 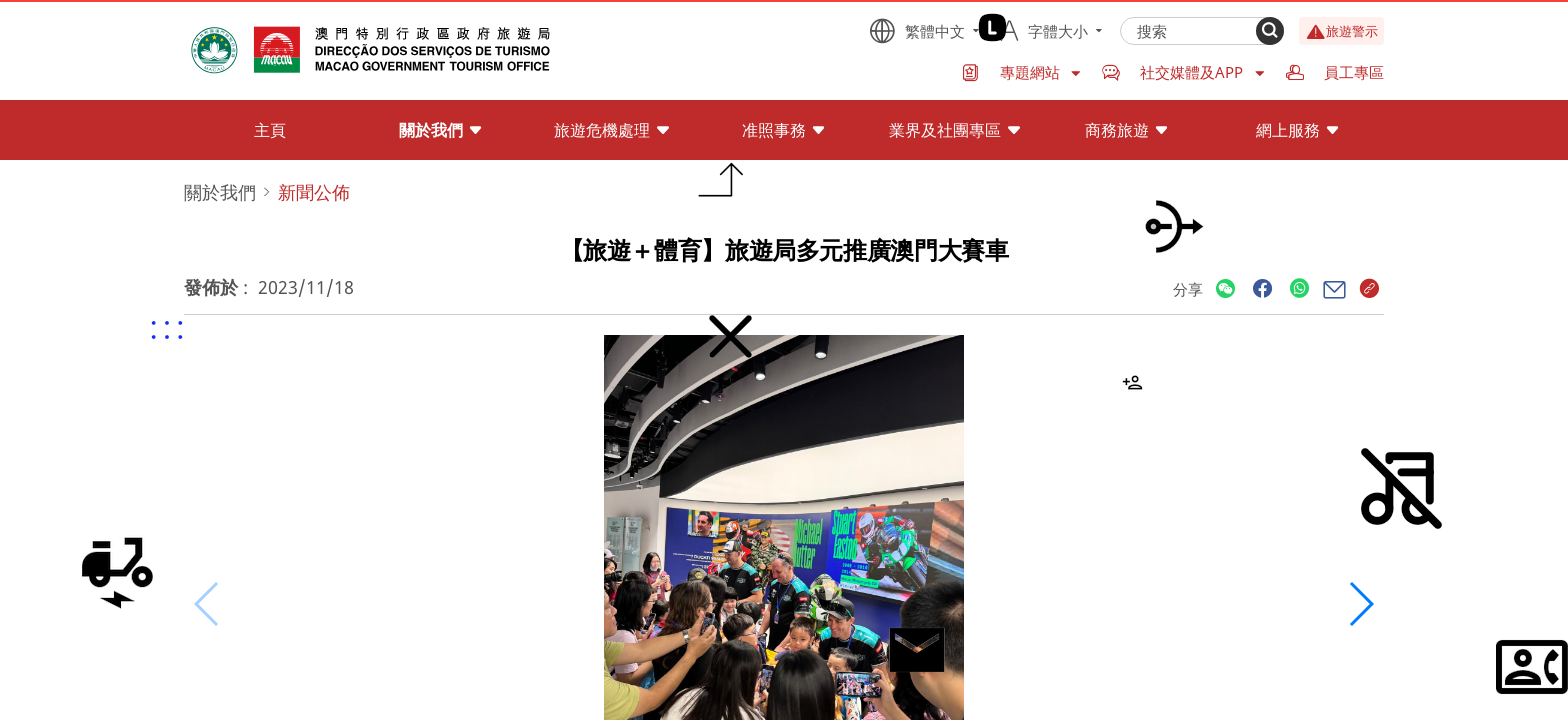 What do you see at coordinates (117, 569) in the screenshot?
I see `select electric moped as transportation mode` at bounding box center [117, 569].